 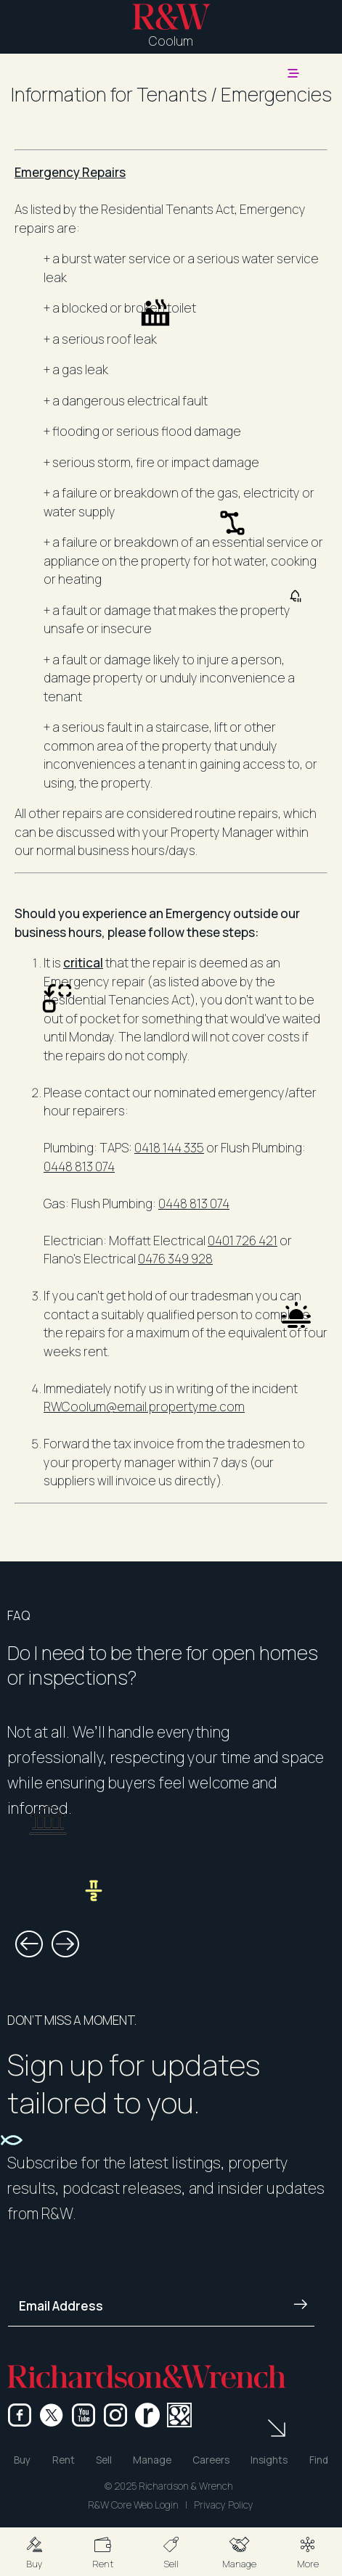 I want to click on indicates sunset or evening time, so click(x=296, y=1315).